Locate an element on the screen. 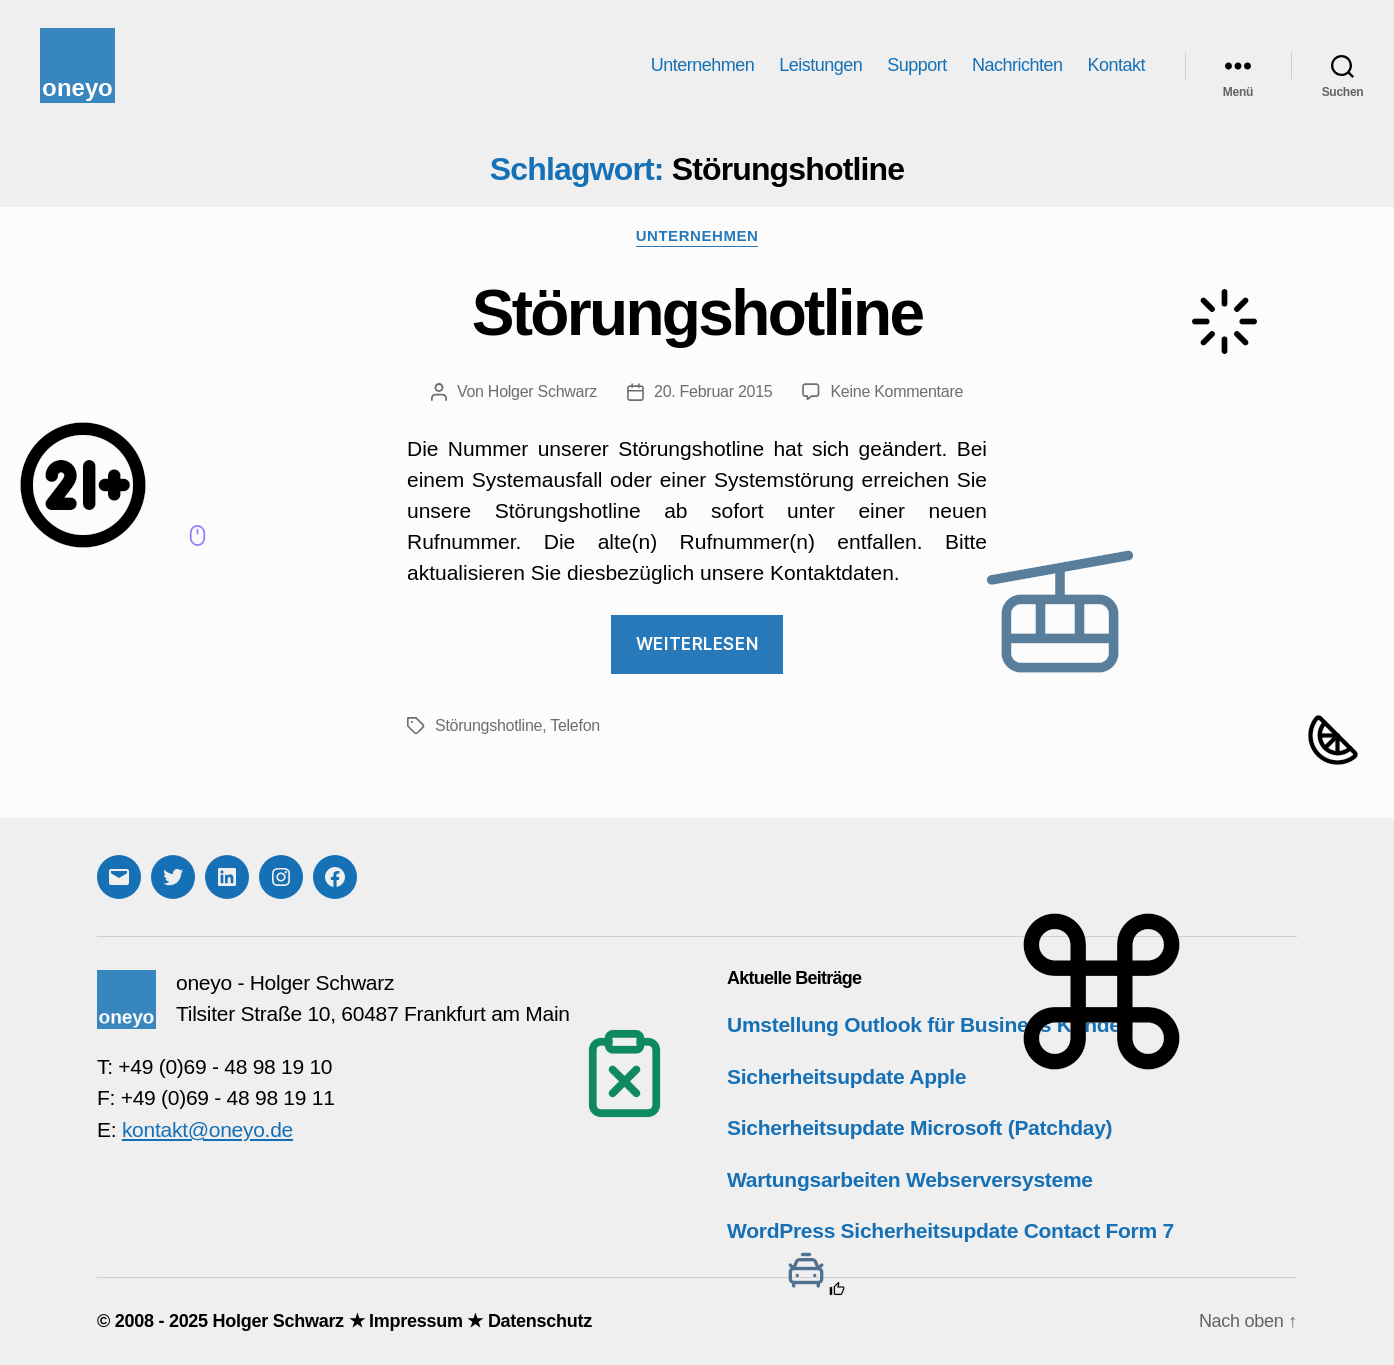 Image resolution: width=1394 pixels, height=1365 pixels. request a taxi or cab ride is located at coordinates (806, 1272).